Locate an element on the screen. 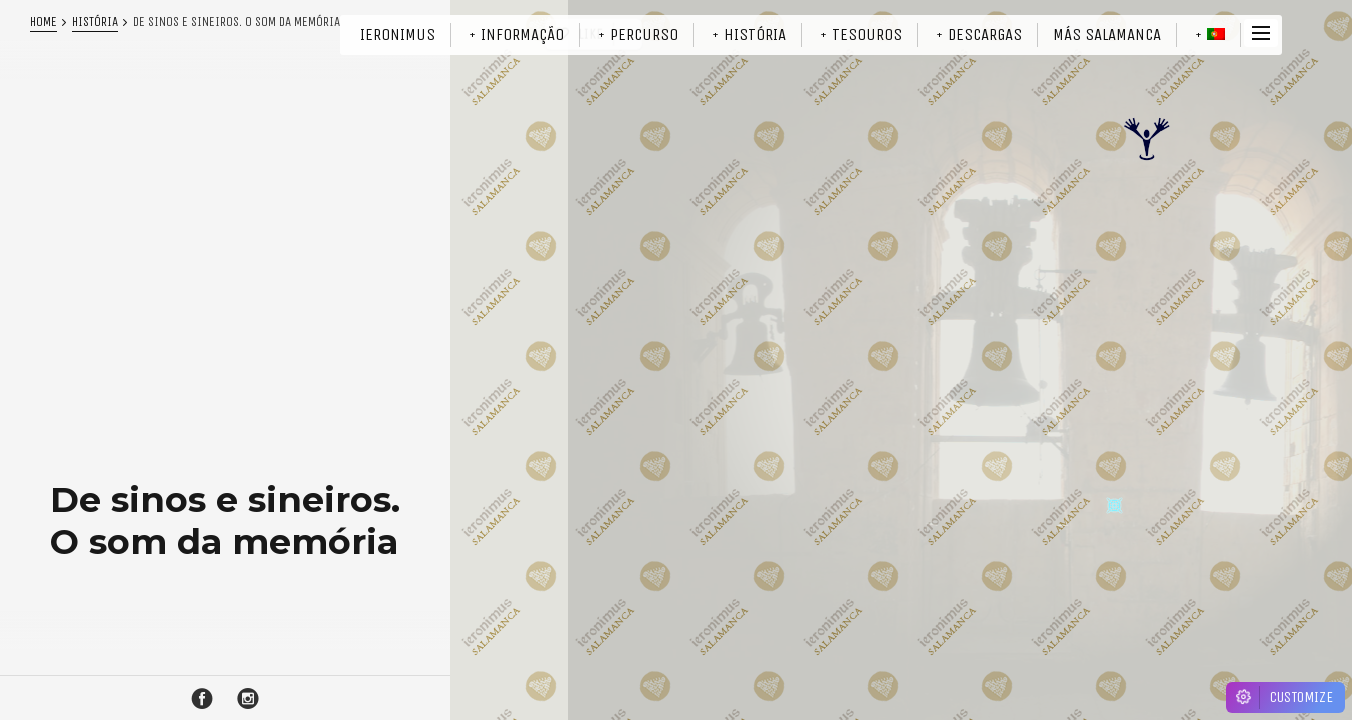 This screenshot has height=720, width=1352. indicates a trap or hazard in gameplay is located at coordinates (1146, 137).